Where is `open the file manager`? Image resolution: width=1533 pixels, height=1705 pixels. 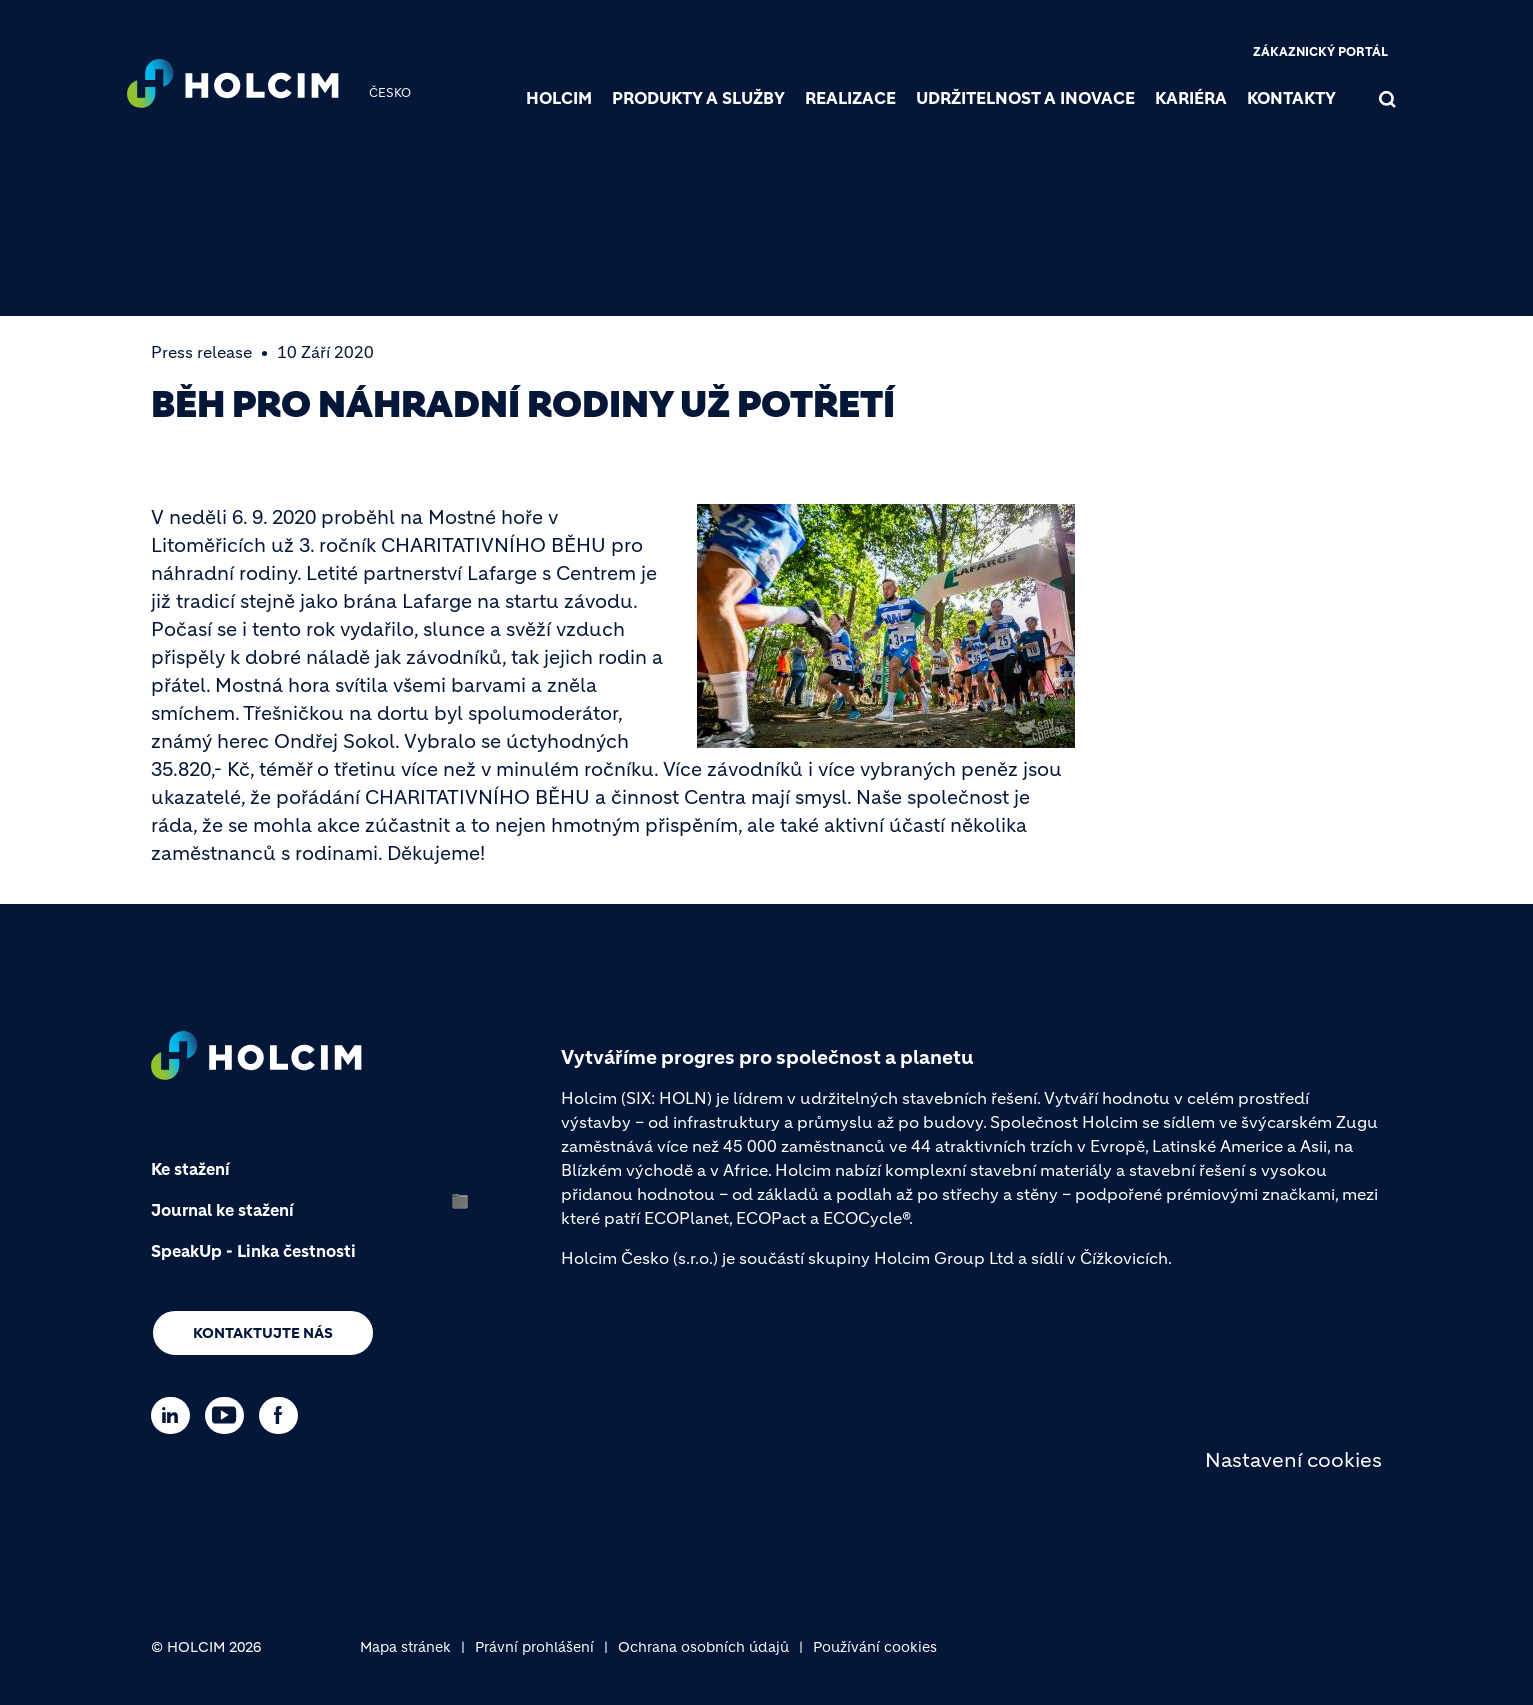
open the file manager is located at coordinates (906, 628).